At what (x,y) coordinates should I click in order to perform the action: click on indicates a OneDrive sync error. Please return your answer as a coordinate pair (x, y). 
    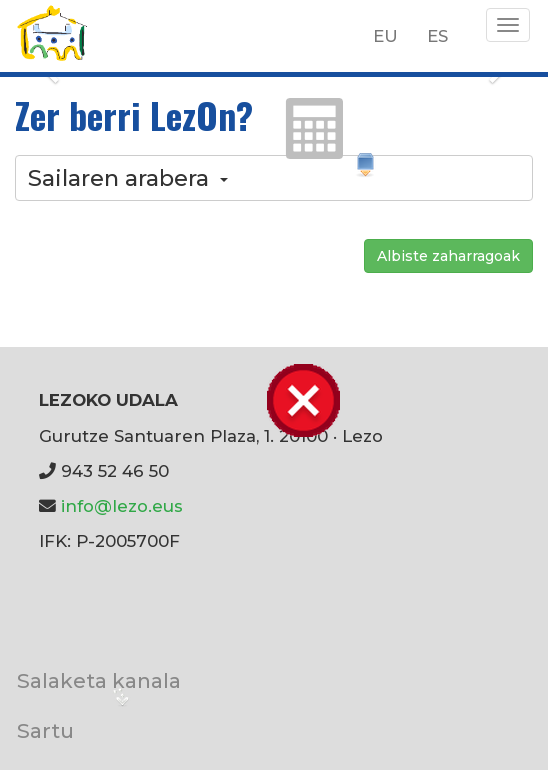
    Looking at the image, I should click on (303, 400).